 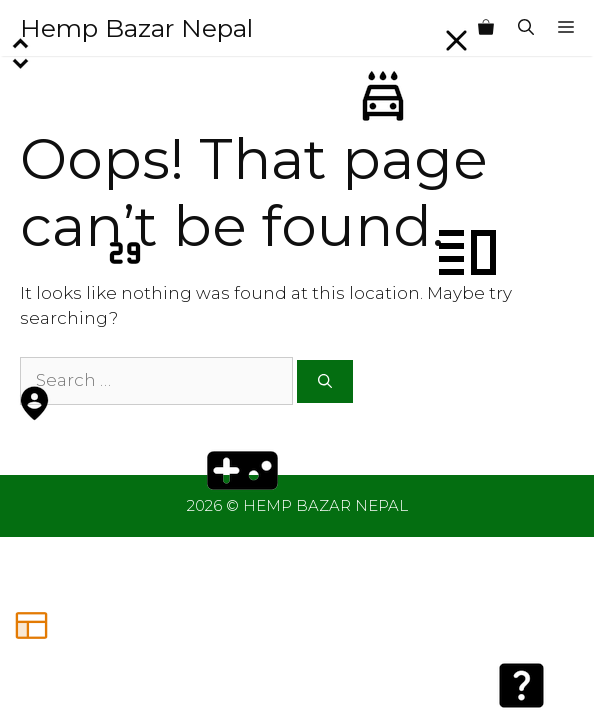 What do you see at coordinates (467, 252) in the screenshot?
I see `toggle vertical split view layout` at bounding box center [467, 252].